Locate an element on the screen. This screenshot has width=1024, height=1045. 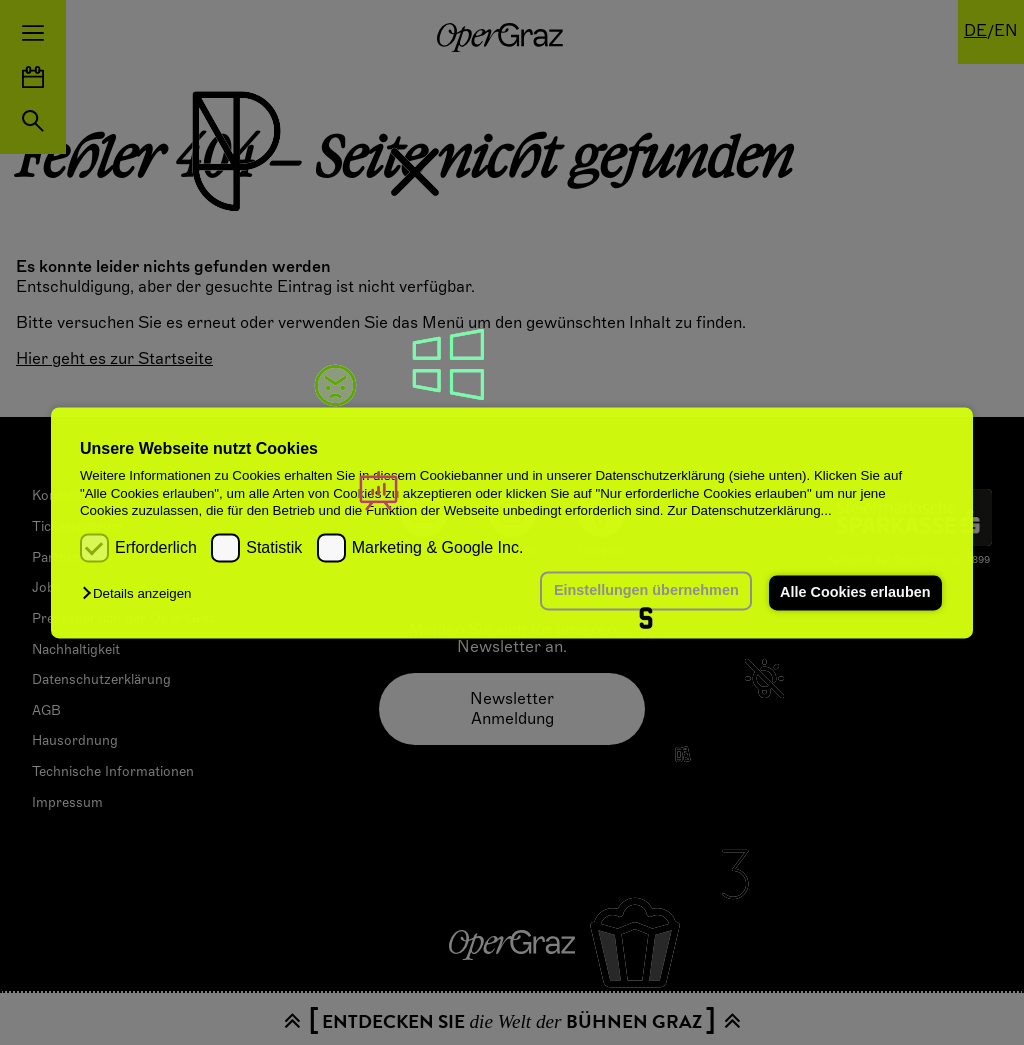
phosphor icons logo is located at coordinates (227, 144).